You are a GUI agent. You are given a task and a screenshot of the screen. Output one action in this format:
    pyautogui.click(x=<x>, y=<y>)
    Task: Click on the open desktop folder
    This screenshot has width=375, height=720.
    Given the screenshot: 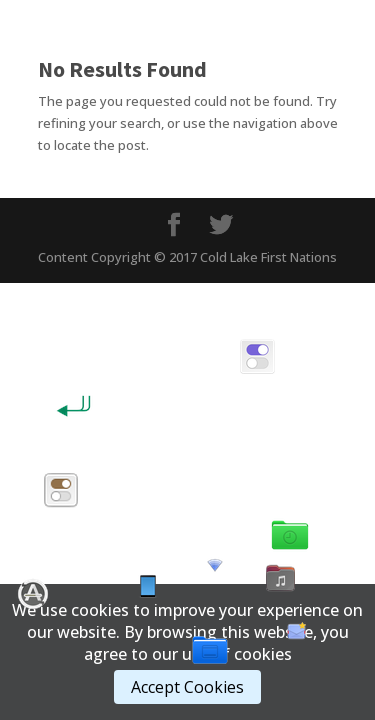 What is the action you would take?
    pyautogui.click(x=210, y=650)
    